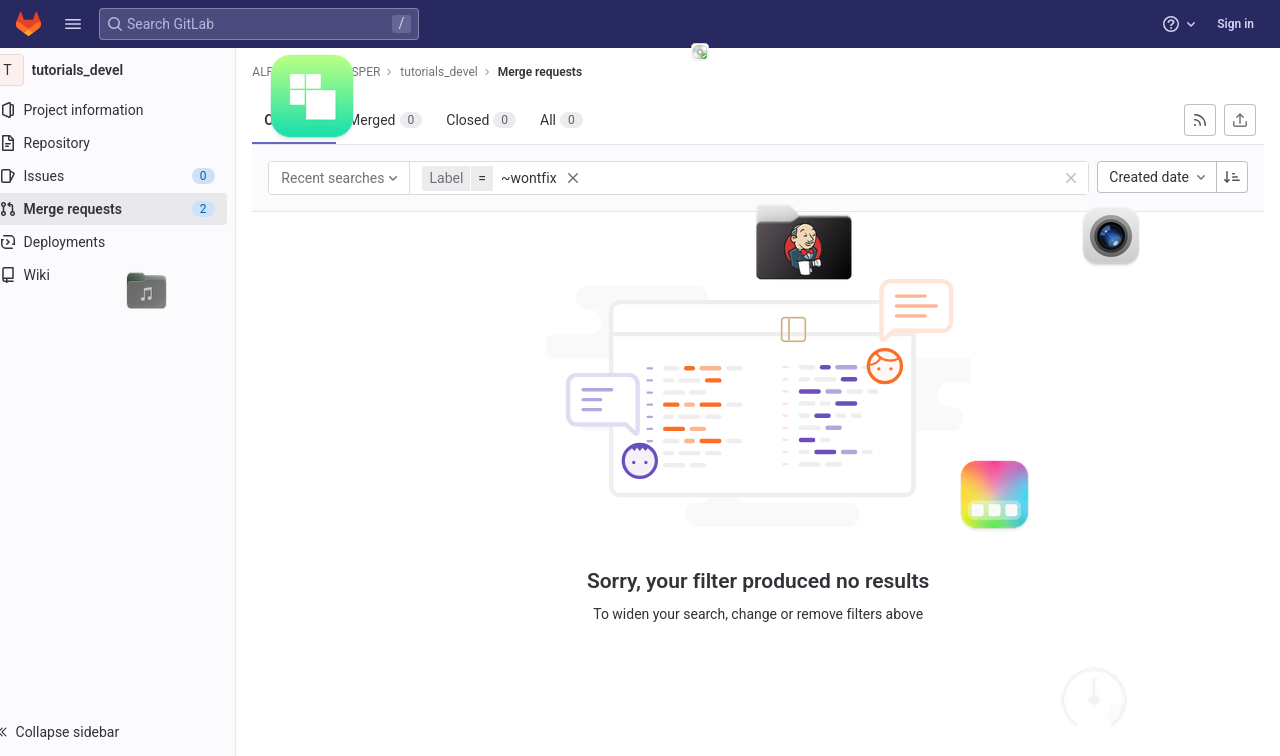  Describe the element at coordinates (700, 52) in the screenshot. I see `optical drive verified and ready` at that location.